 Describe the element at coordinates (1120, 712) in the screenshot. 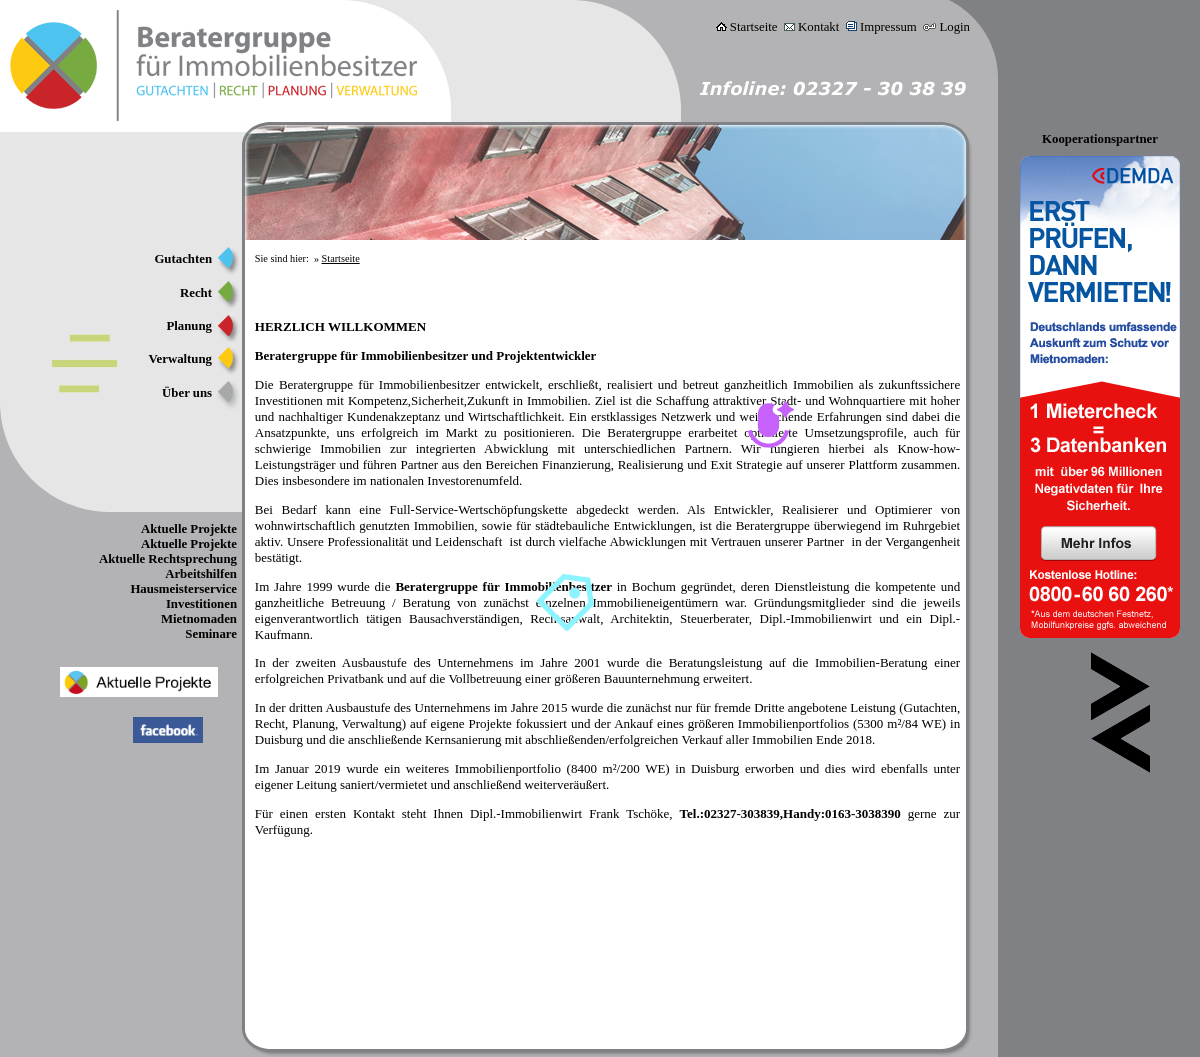

I see `playcanvas game engine logo` at that location.